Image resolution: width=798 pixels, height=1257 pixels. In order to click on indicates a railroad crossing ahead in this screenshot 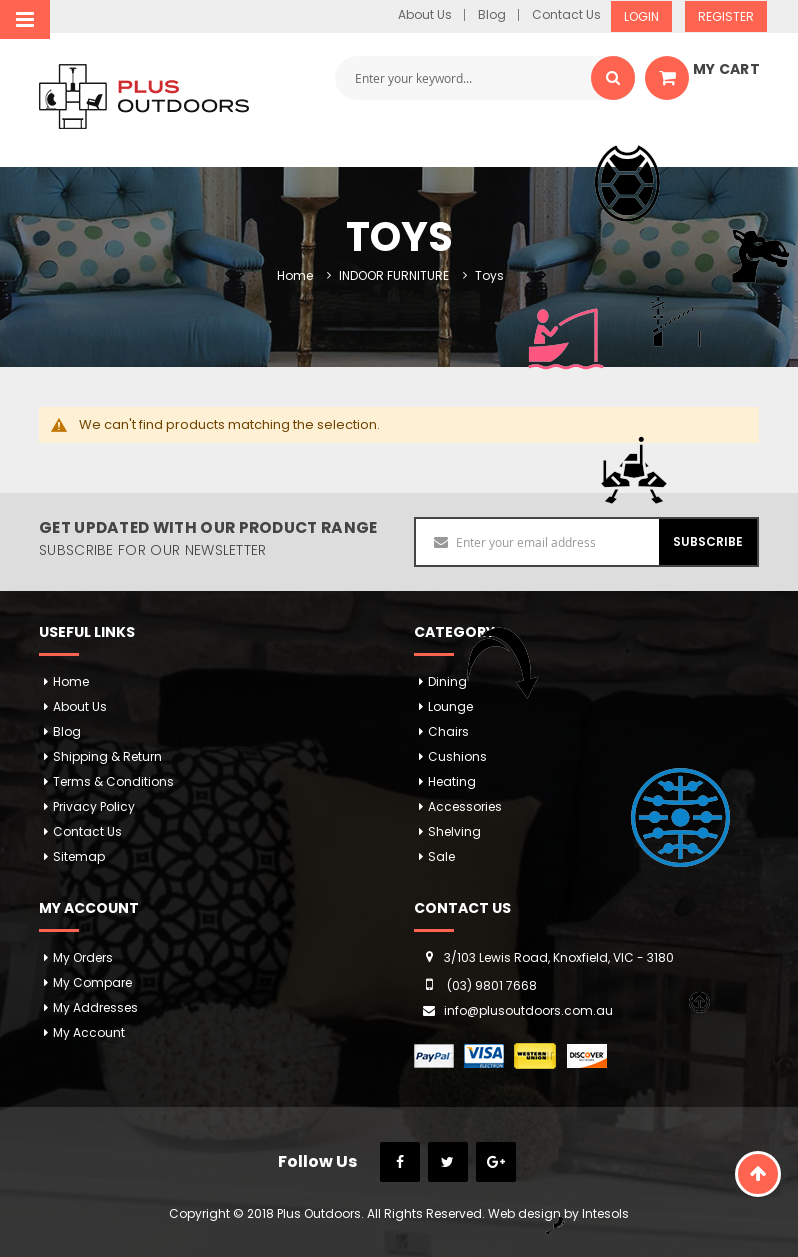, I will do `click(675, 321)`.